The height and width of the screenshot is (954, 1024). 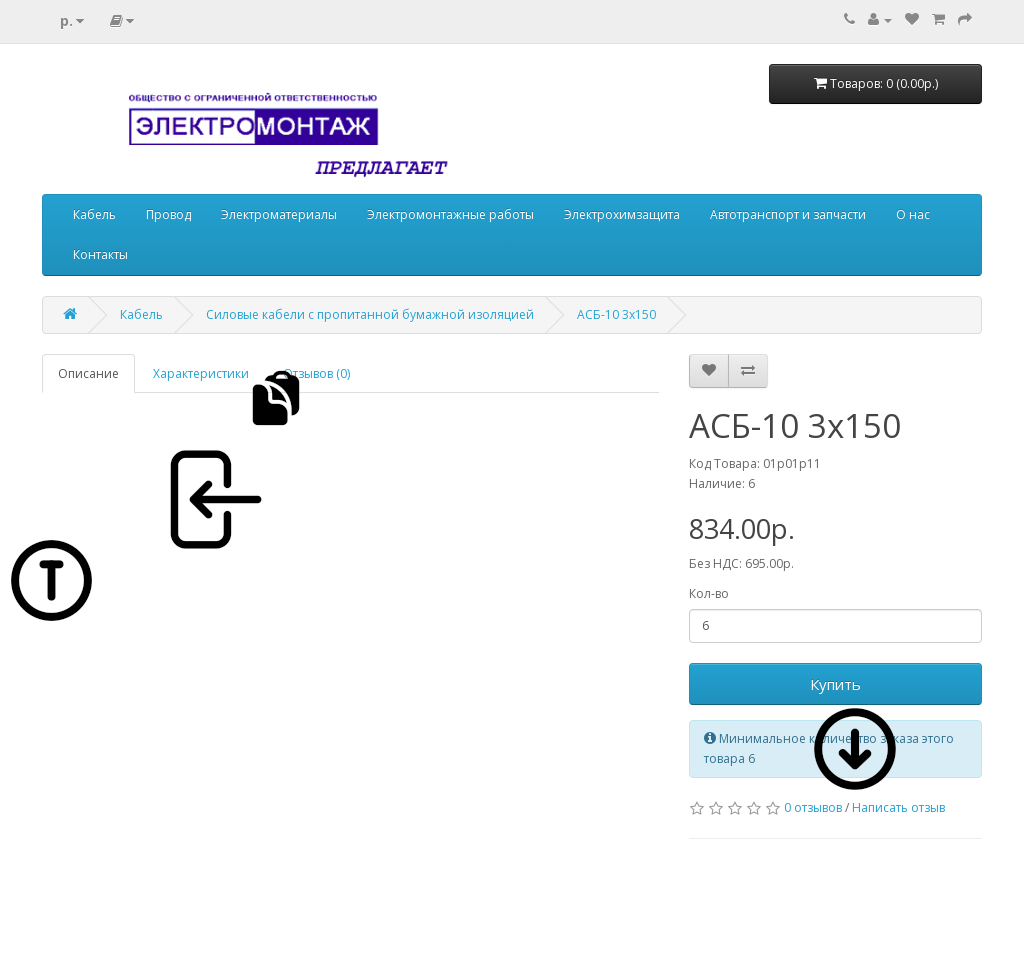 I want to click on indicates text or typography settings, so click(x=51, y=580).